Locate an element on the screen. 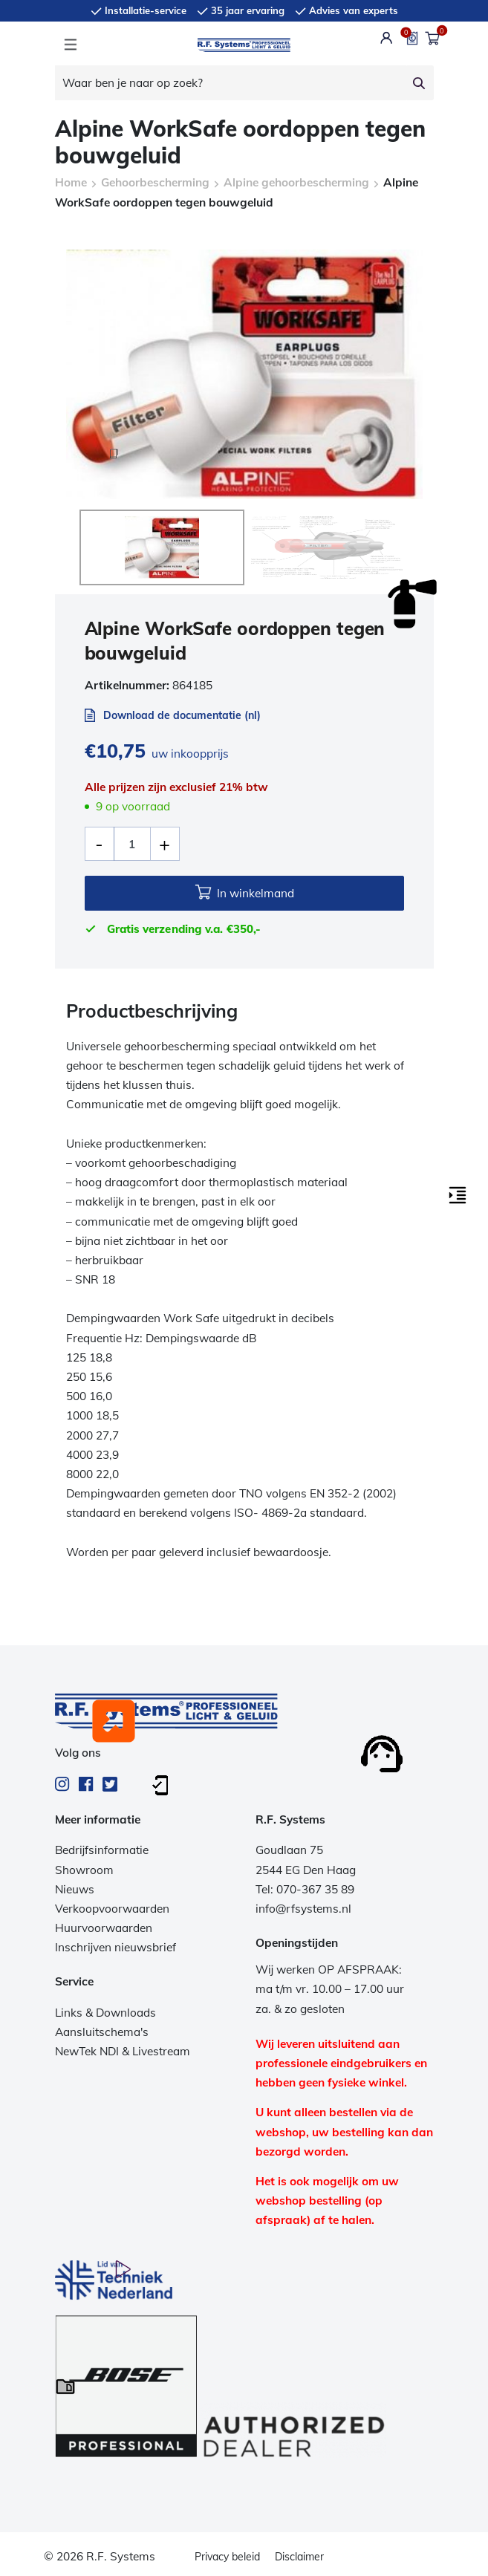  view towel or linen amenities is located at coordinates (114, 454).